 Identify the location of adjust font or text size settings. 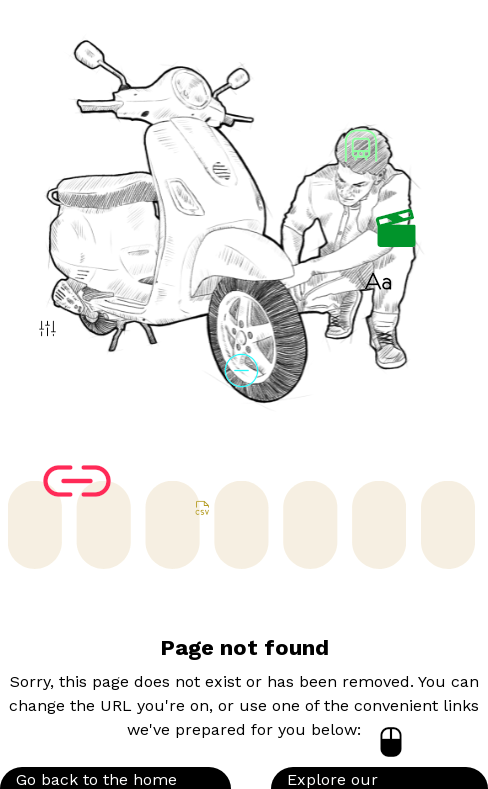
(378, 281).